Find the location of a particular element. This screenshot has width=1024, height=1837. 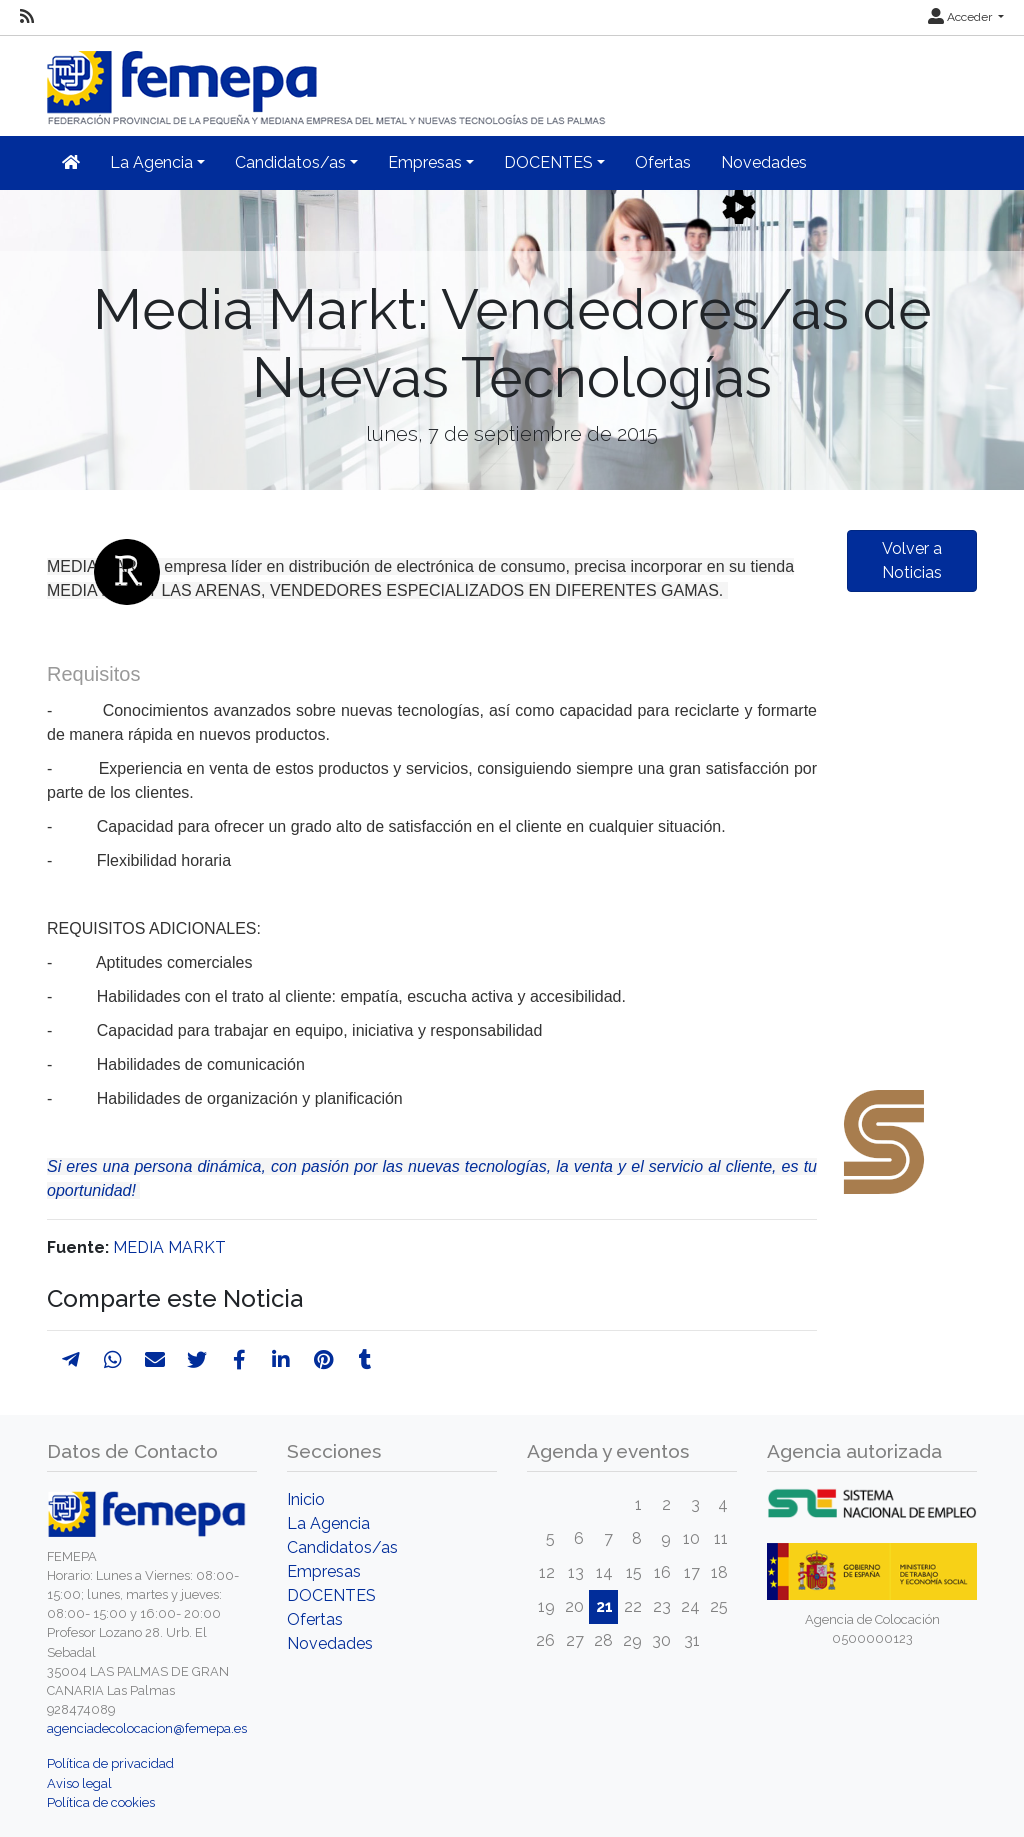

sega brand logo is located at coordinates (884, 1142).